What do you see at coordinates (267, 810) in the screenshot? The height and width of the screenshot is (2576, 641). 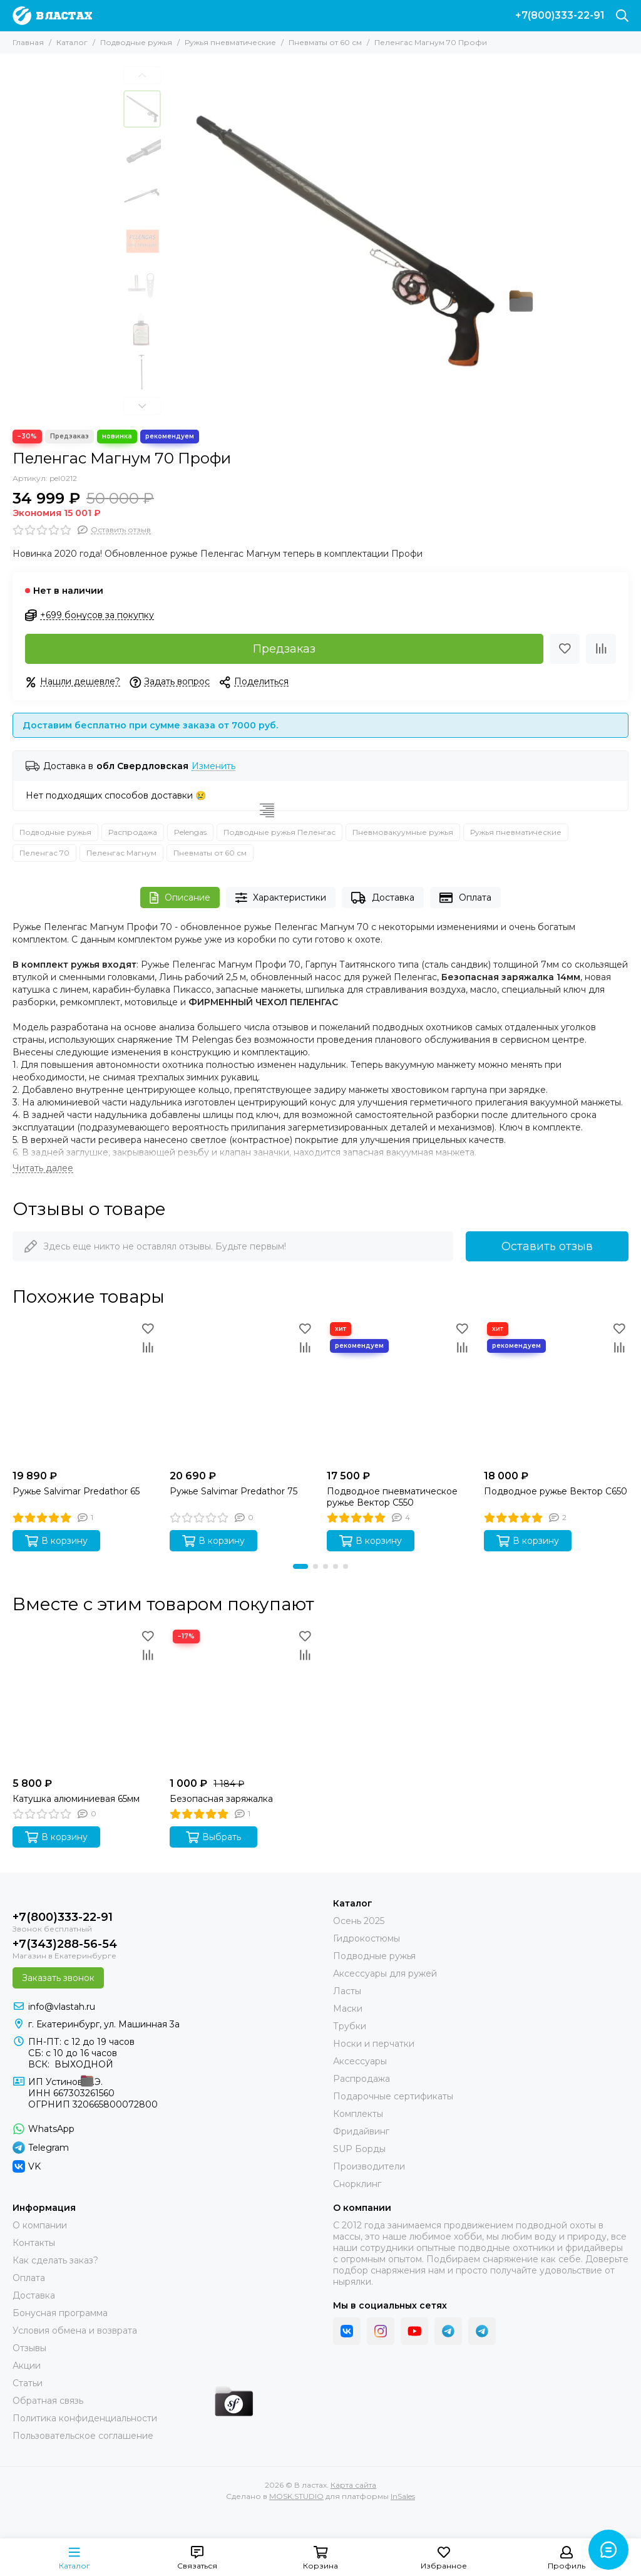 I see `align text to the right margin` at bounding box center [267, 810].